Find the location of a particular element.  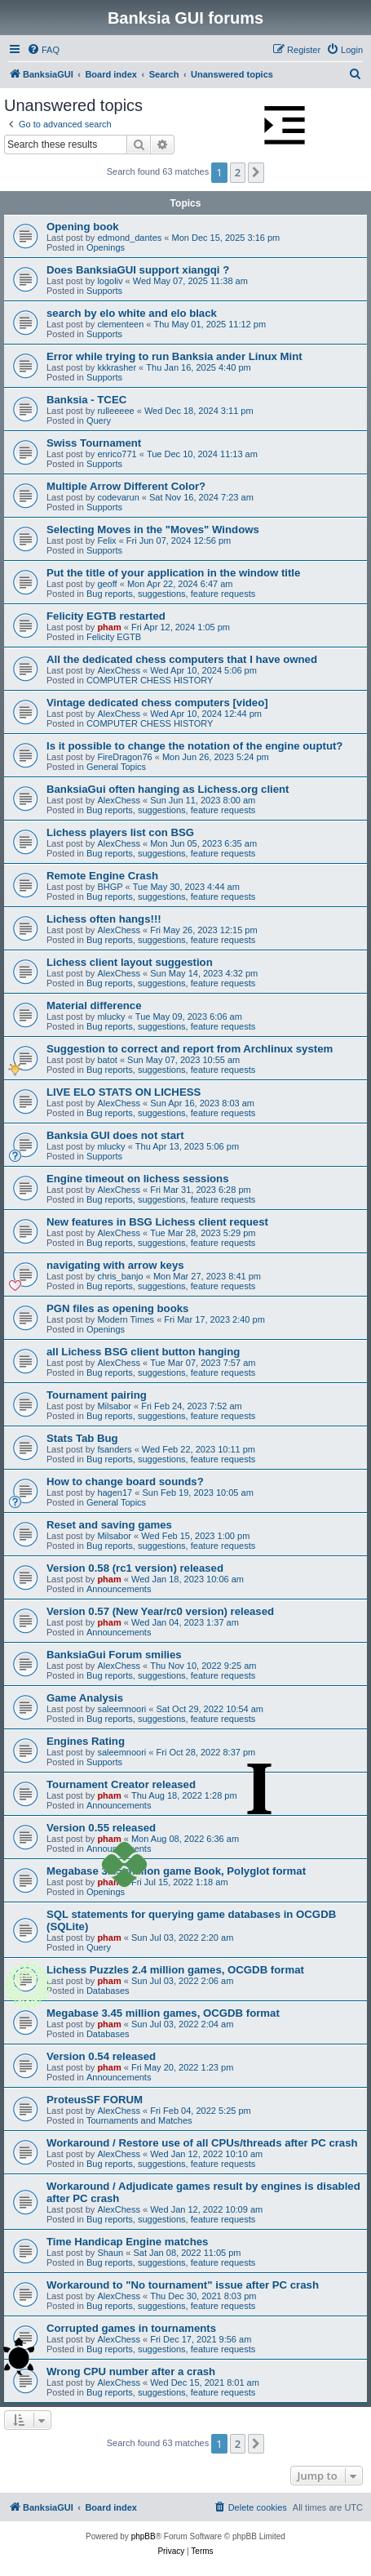

open instapaper app is located at coordinates (259, 1789).